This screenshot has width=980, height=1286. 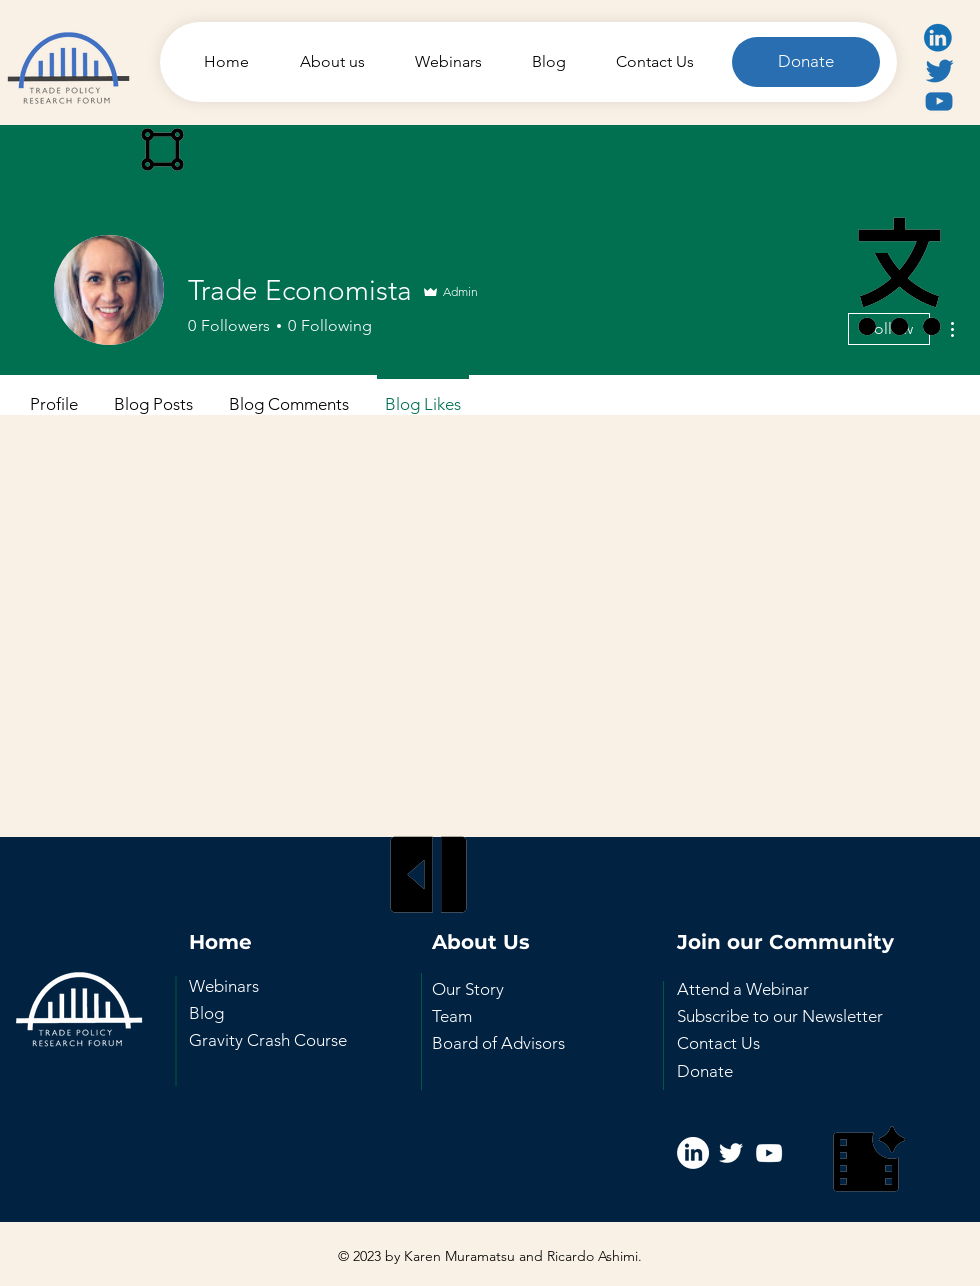 I want to click on access AI-powered video editing tools, so click(x=866, y=1162).